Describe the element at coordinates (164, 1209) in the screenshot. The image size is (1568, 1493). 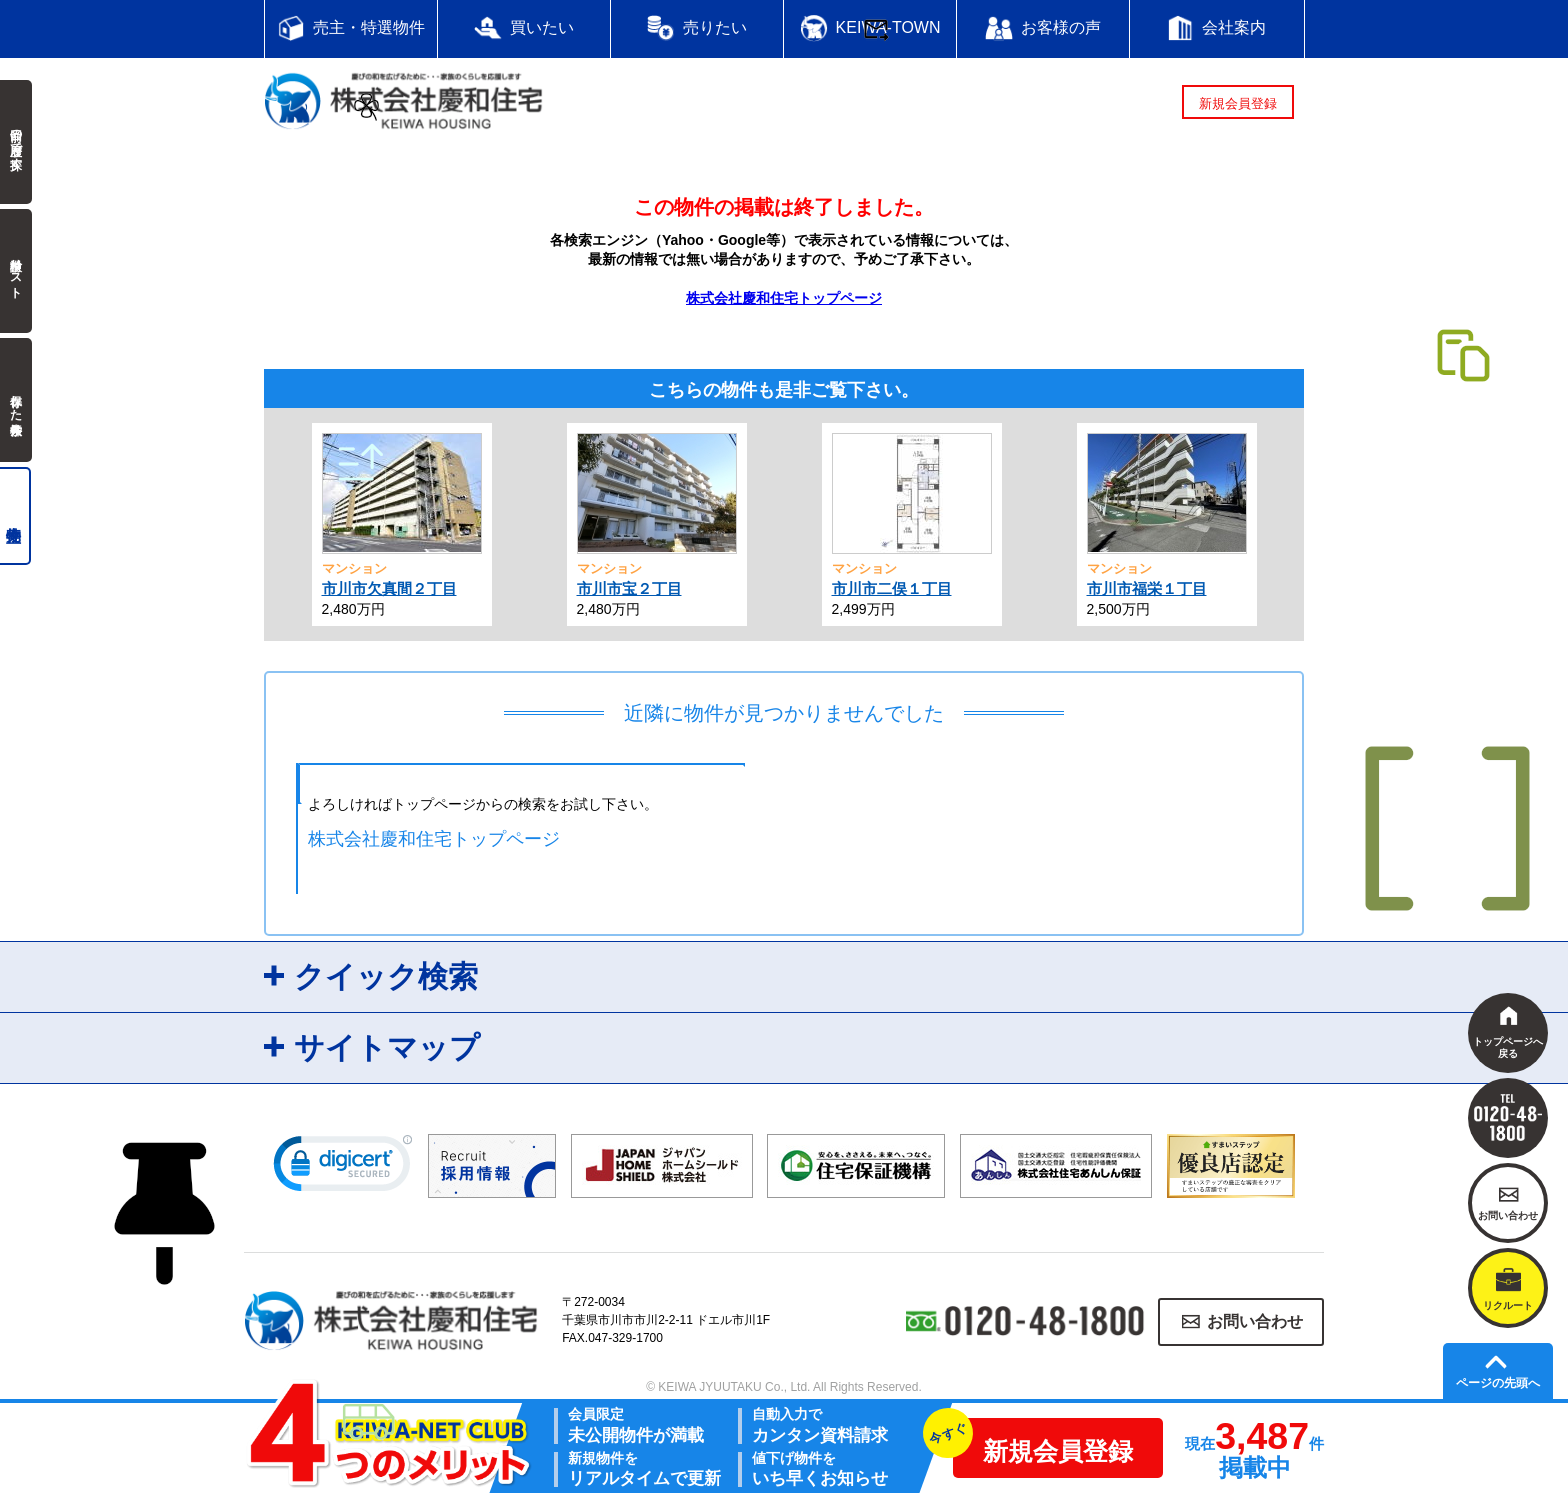
I see `pin an item to keep it visible` at that location.